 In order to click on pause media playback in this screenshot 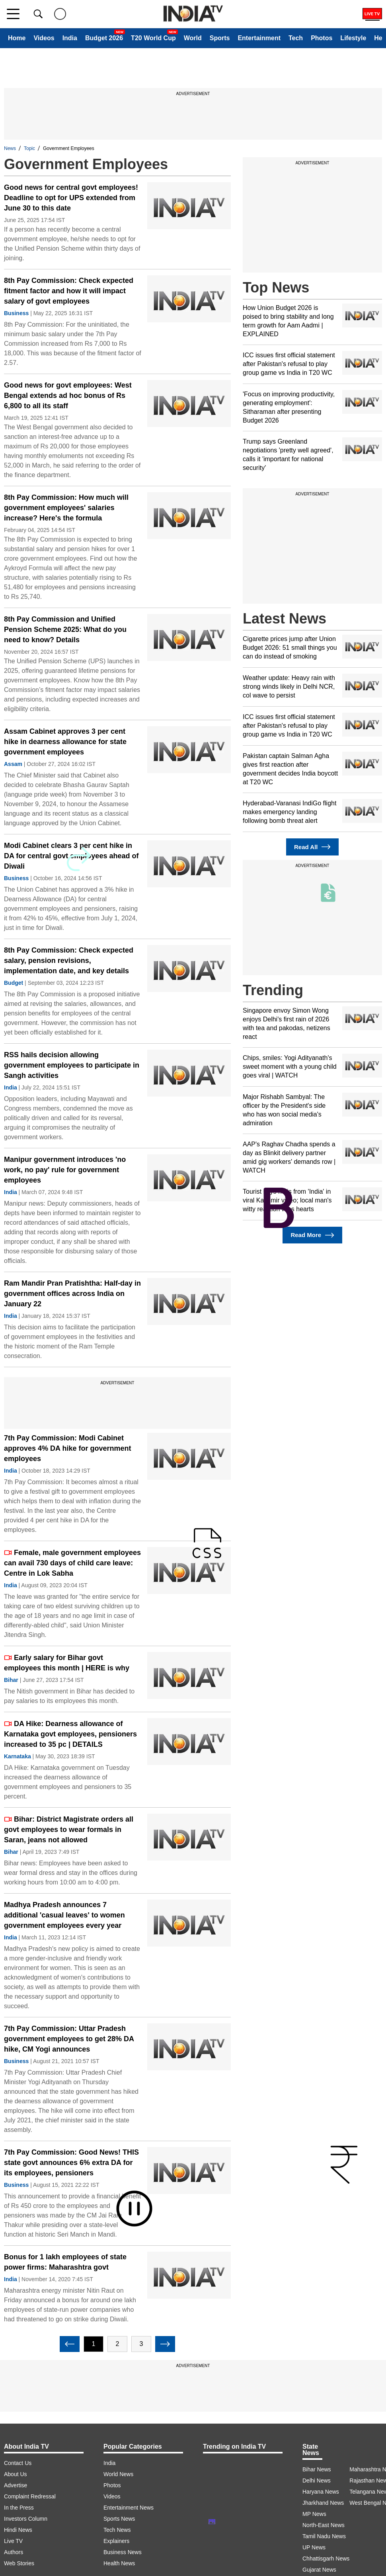, I will do `click(134, 2208)`.